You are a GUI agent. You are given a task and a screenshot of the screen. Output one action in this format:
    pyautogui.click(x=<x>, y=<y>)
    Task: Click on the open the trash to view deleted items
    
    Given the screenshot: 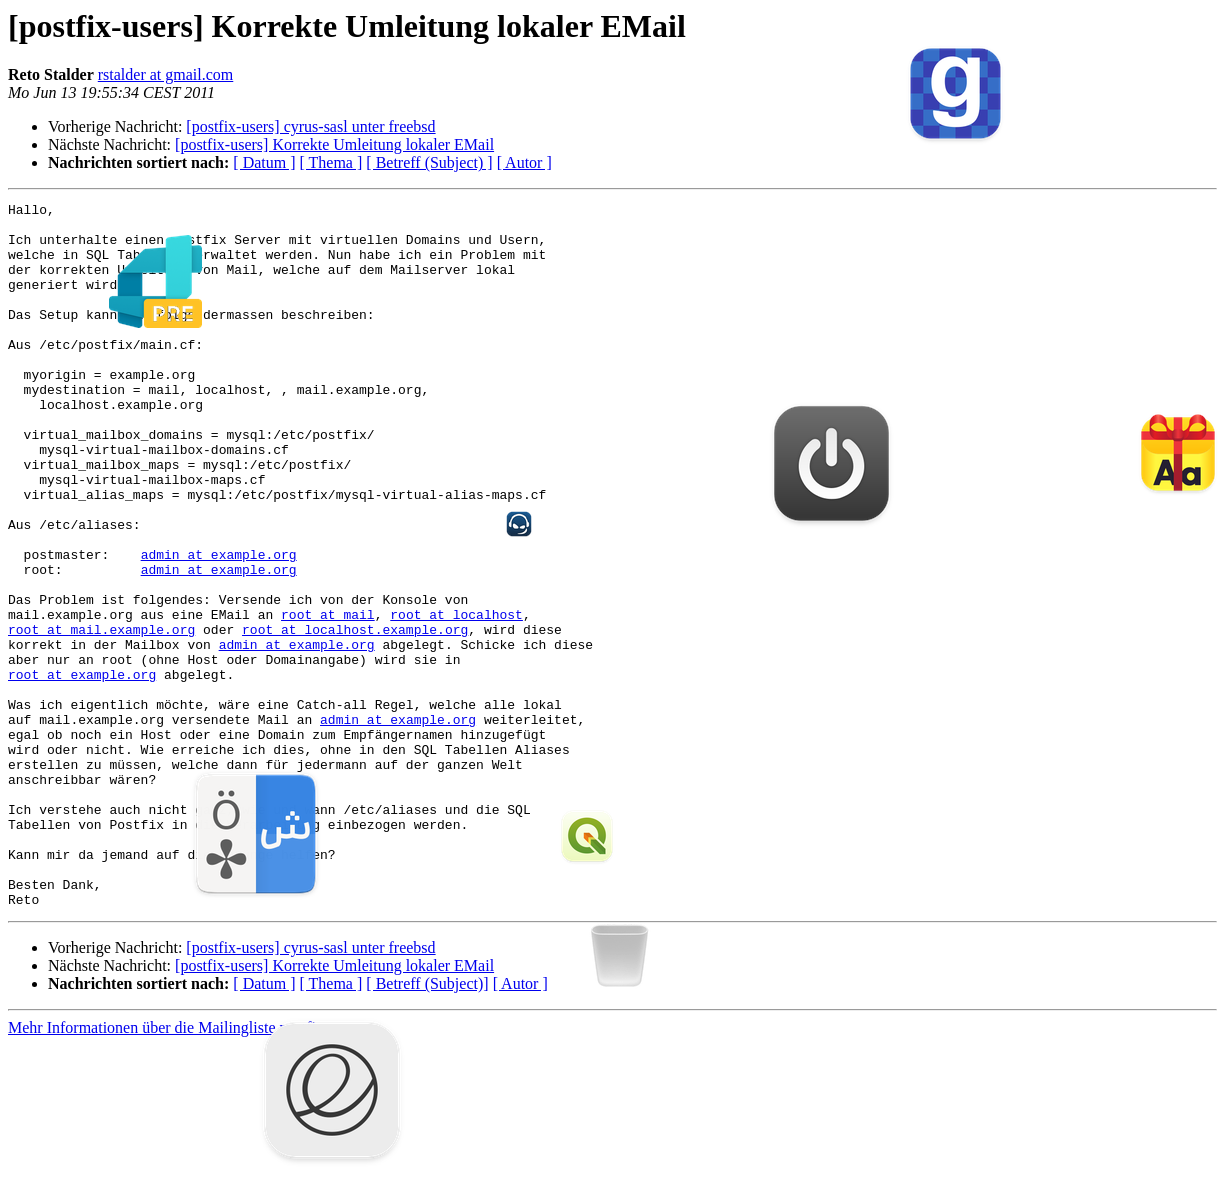 What is the action you would take?
    pyautogui.click(x=619, y=954)
    